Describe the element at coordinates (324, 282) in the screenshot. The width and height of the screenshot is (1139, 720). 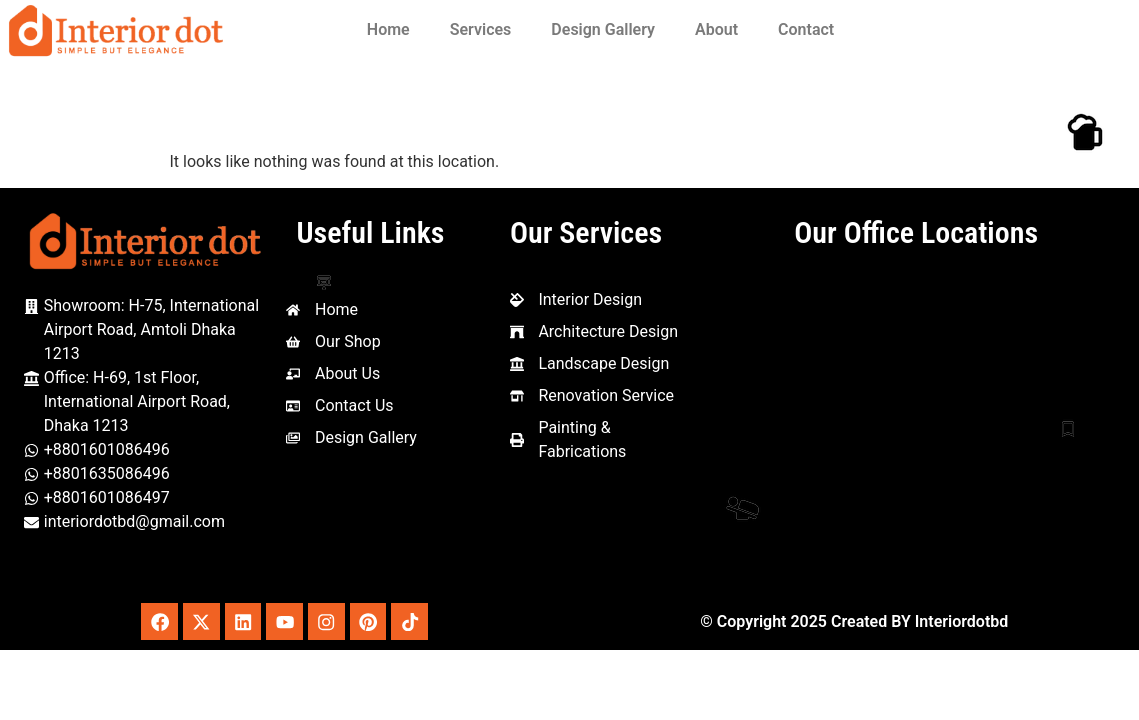
I see `view presentation with charts` at that location.